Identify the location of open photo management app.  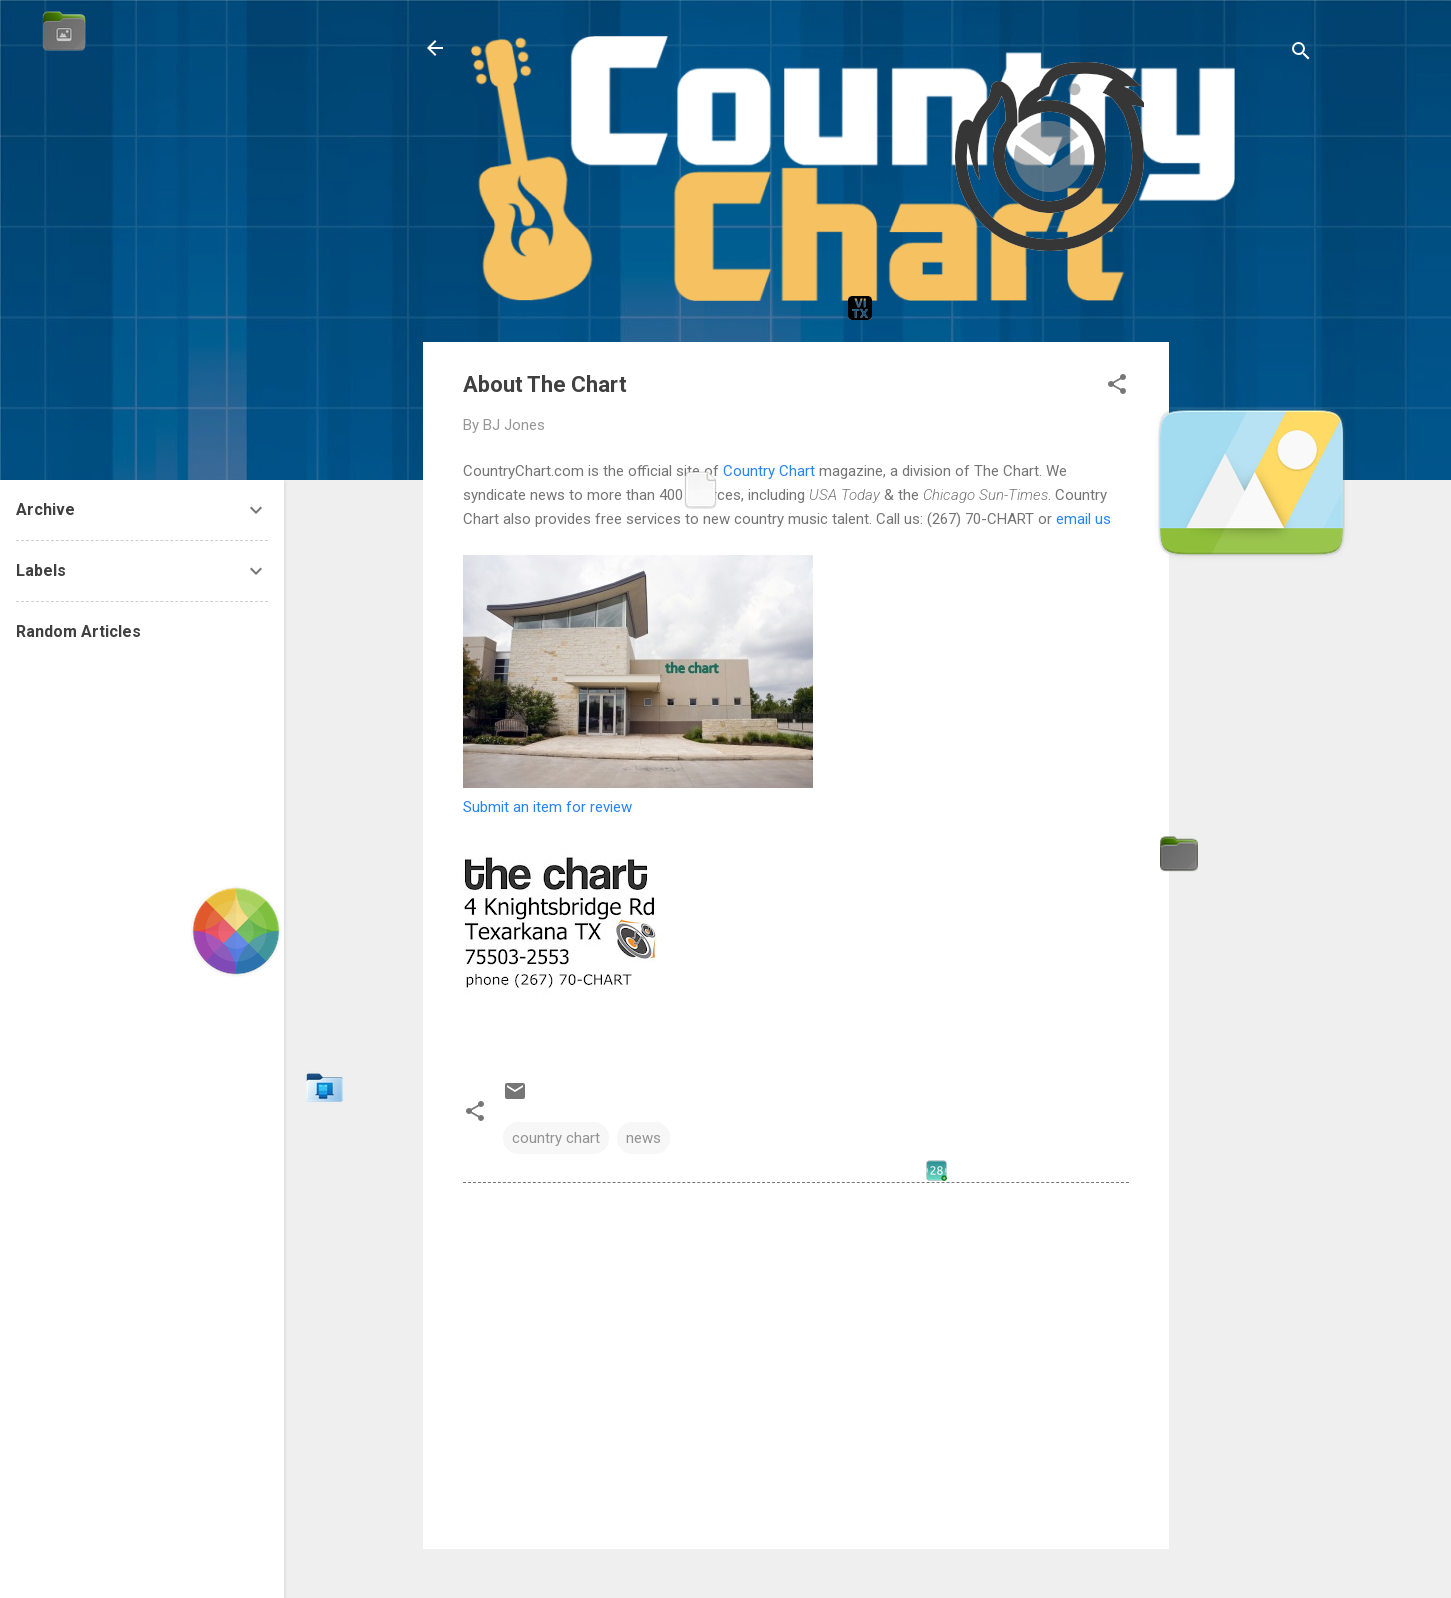
(1251, 482).